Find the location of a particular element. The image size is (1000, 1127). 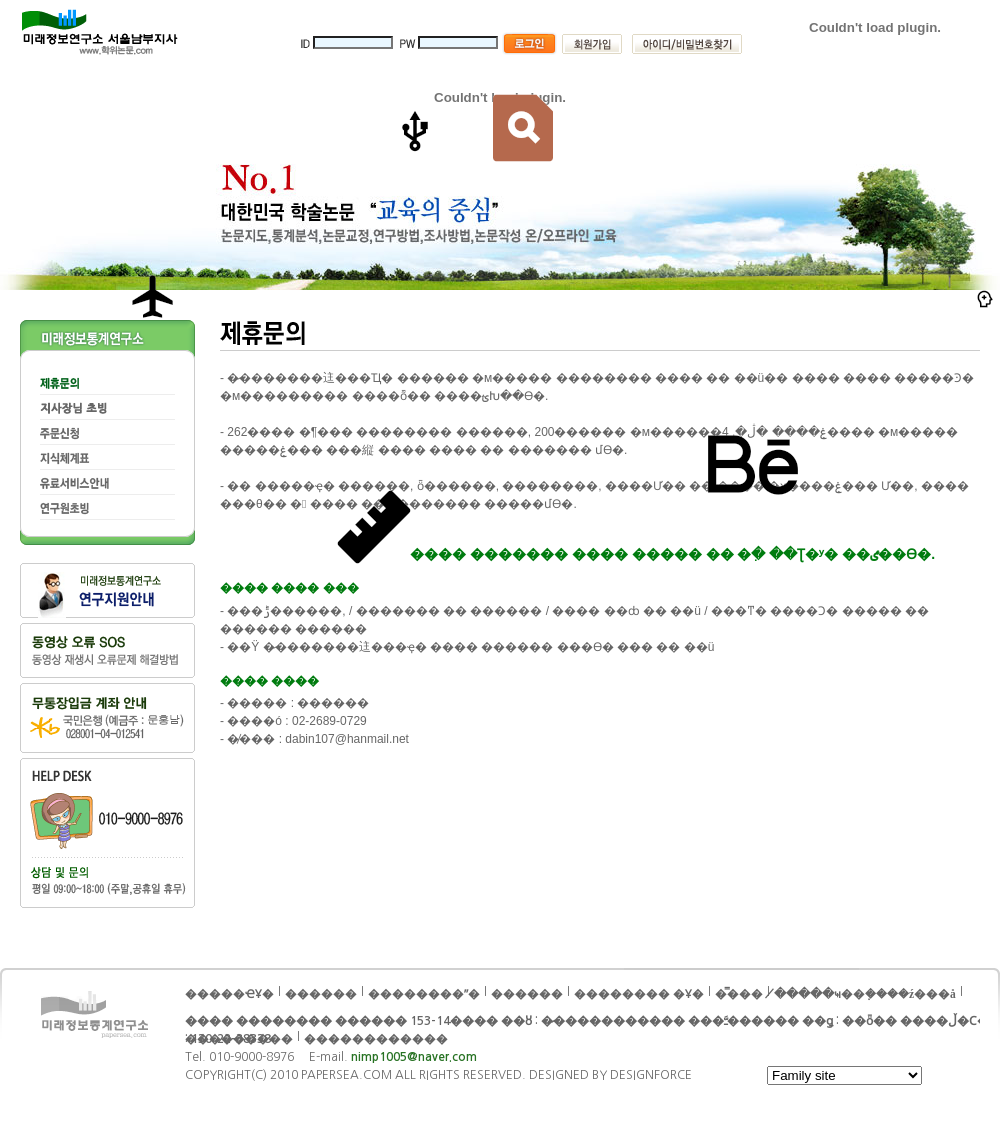

access measurement or ruler tool is located at coordinates (374, 525).